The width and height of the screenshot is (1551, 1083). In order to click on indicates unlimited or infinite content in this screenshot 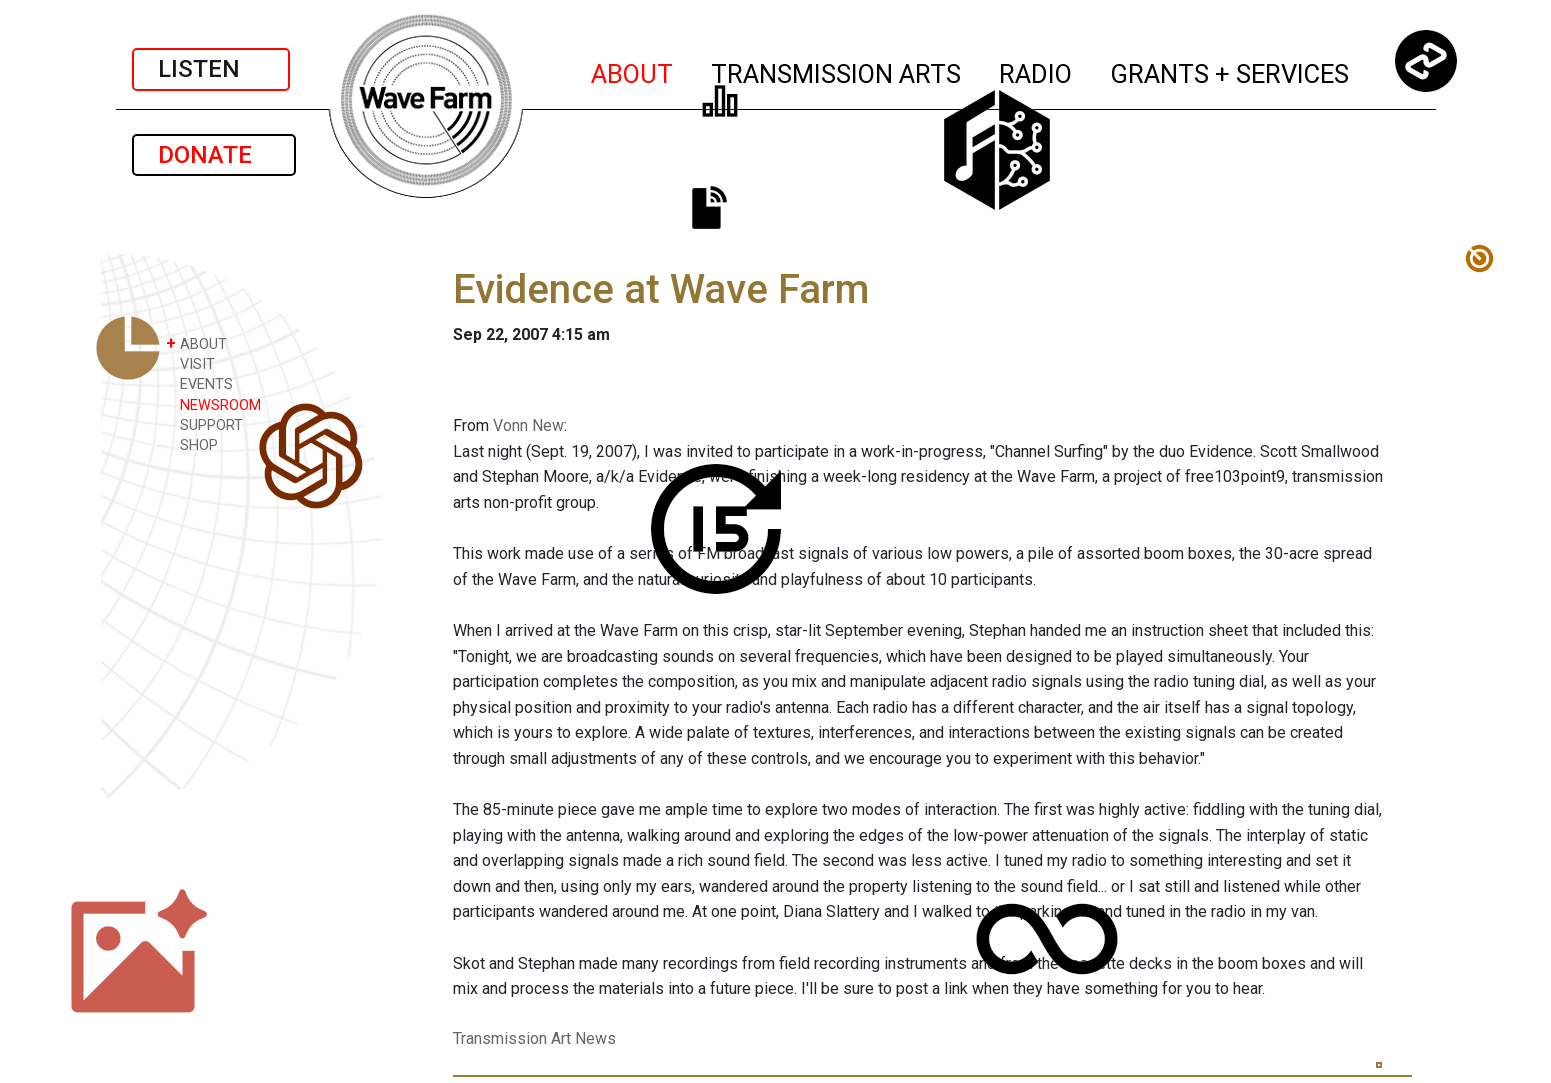, I will do `click(1047, 939)`.